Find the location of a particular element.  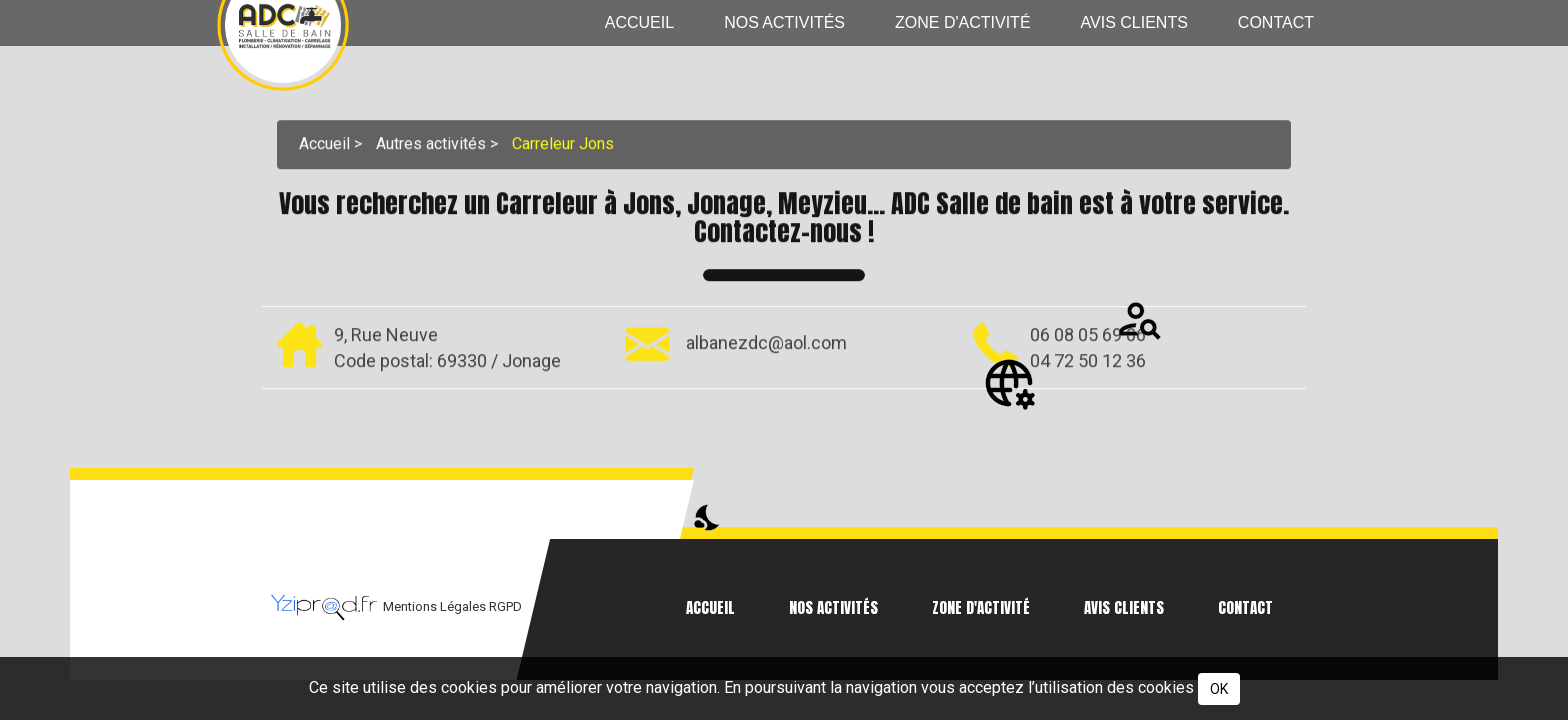

toggle dark mode or night theme is located at coordinates (708, 517).